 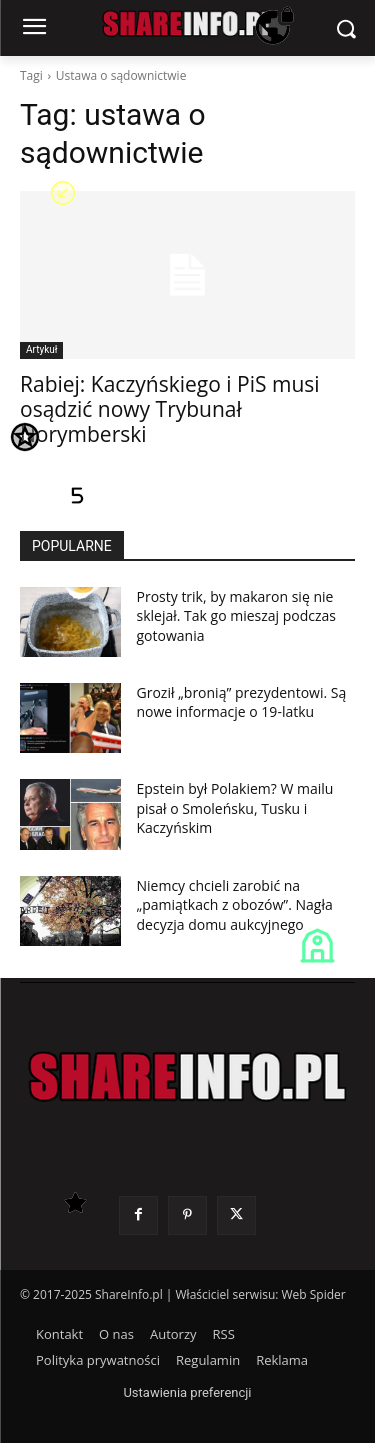 I want to click on indicates the number five in a list or count, so click(x=77, y=495).